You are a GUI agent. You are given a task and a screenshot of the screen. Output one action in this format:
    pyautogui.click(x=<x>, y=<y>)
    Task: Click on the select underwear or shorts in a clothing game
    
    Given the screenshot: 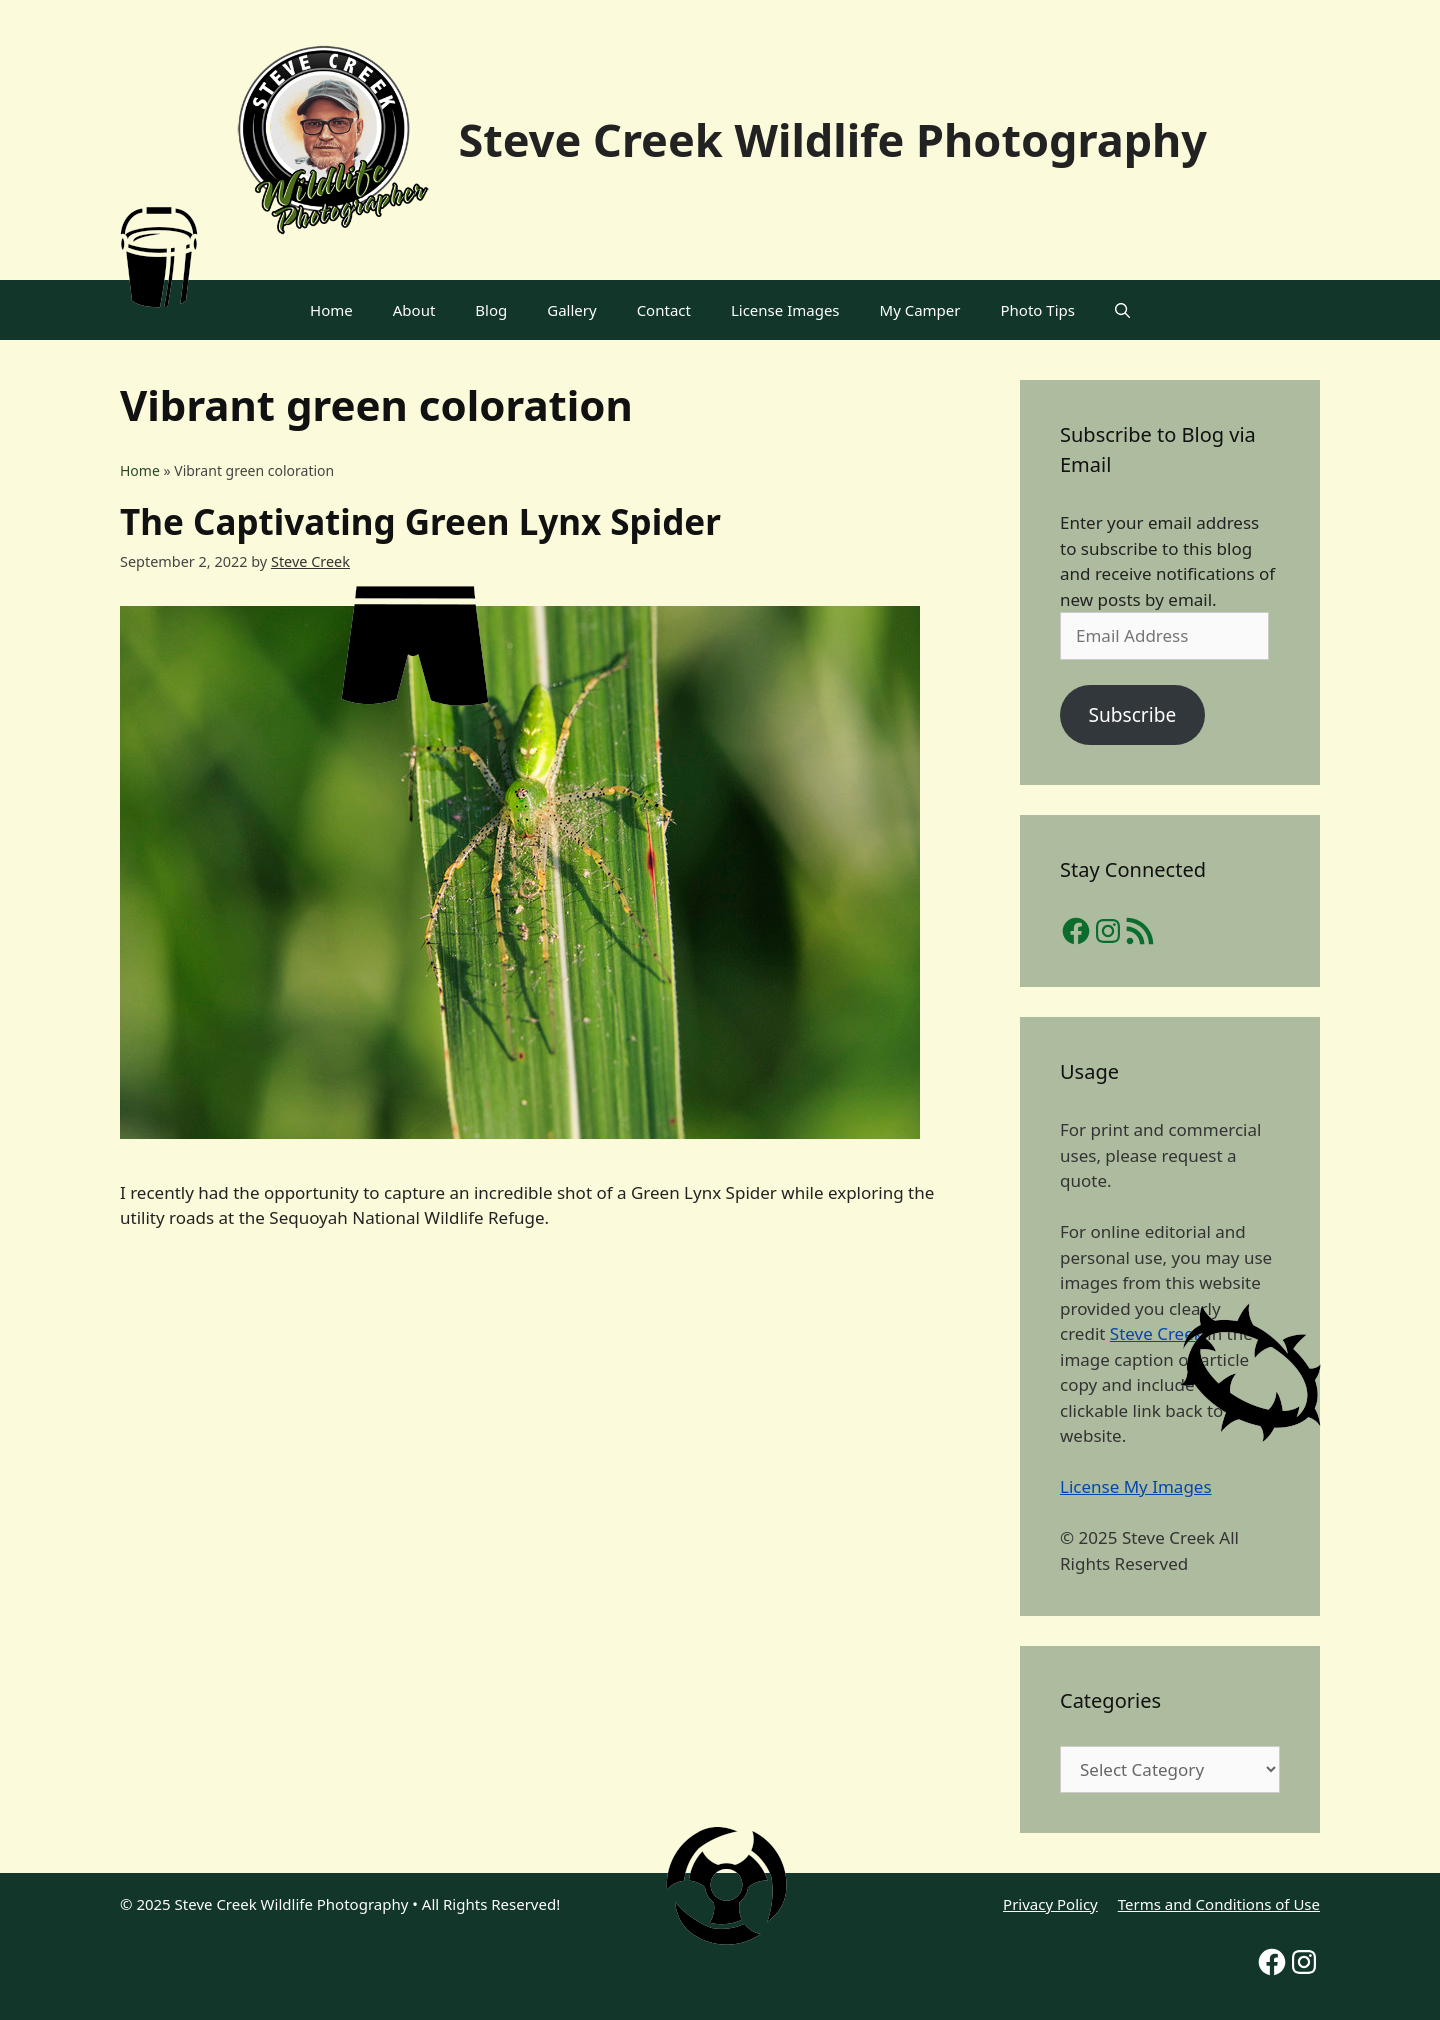 What is the action you would take?
    pyautogui.click(x=415, y=646)
    